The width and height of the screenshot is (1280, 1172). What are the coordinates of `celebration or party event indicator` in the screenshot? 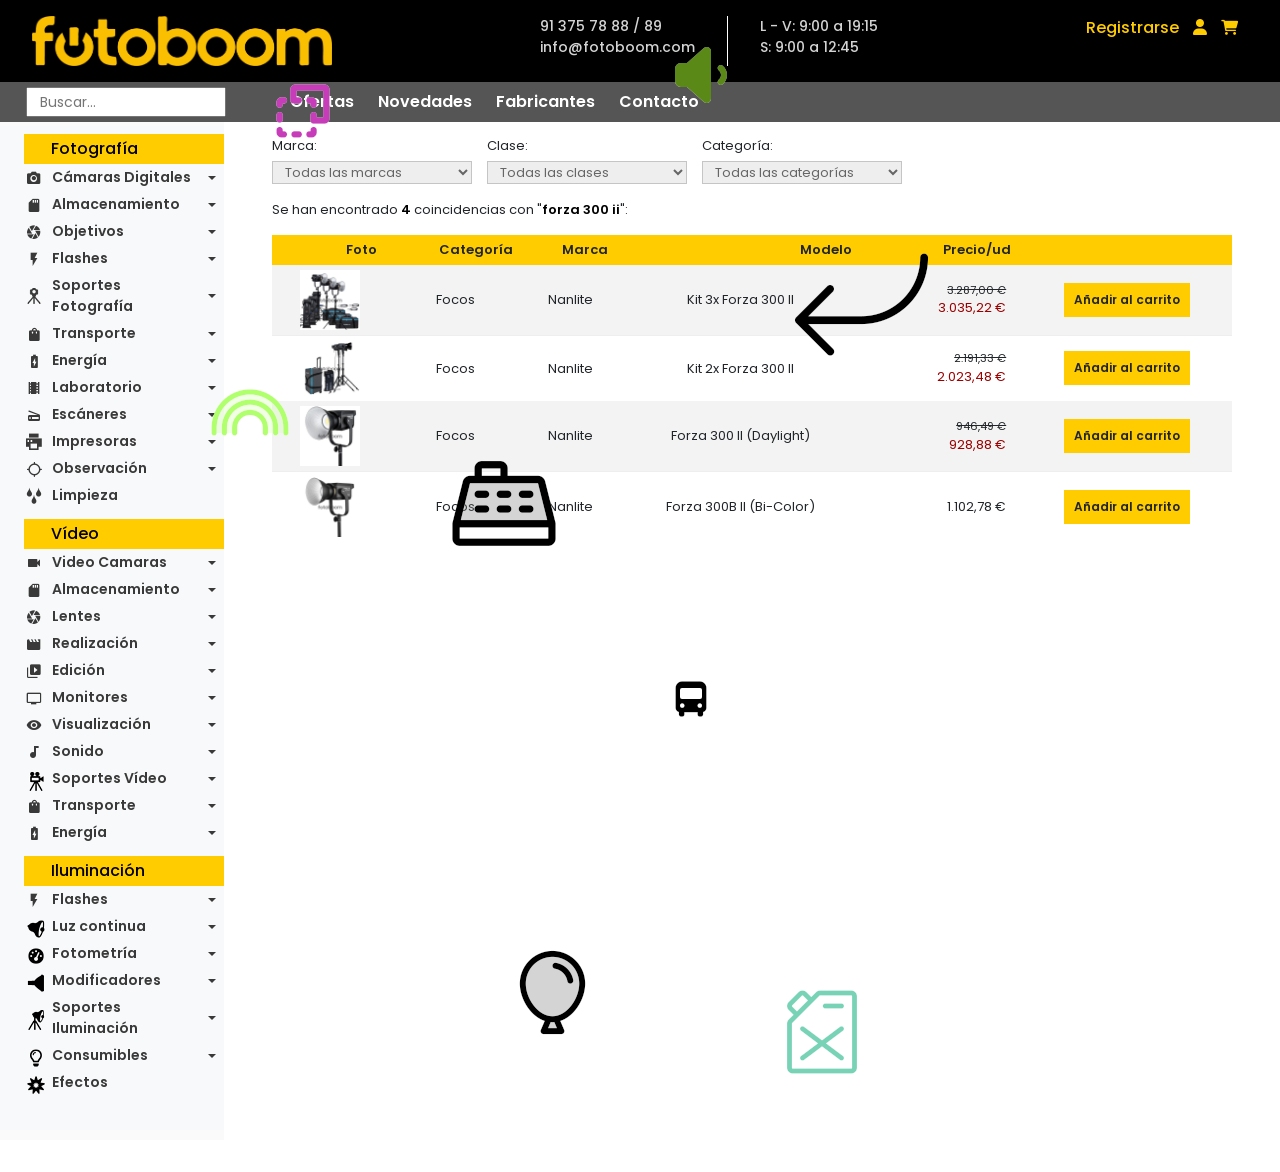 It's located at (552, 992).